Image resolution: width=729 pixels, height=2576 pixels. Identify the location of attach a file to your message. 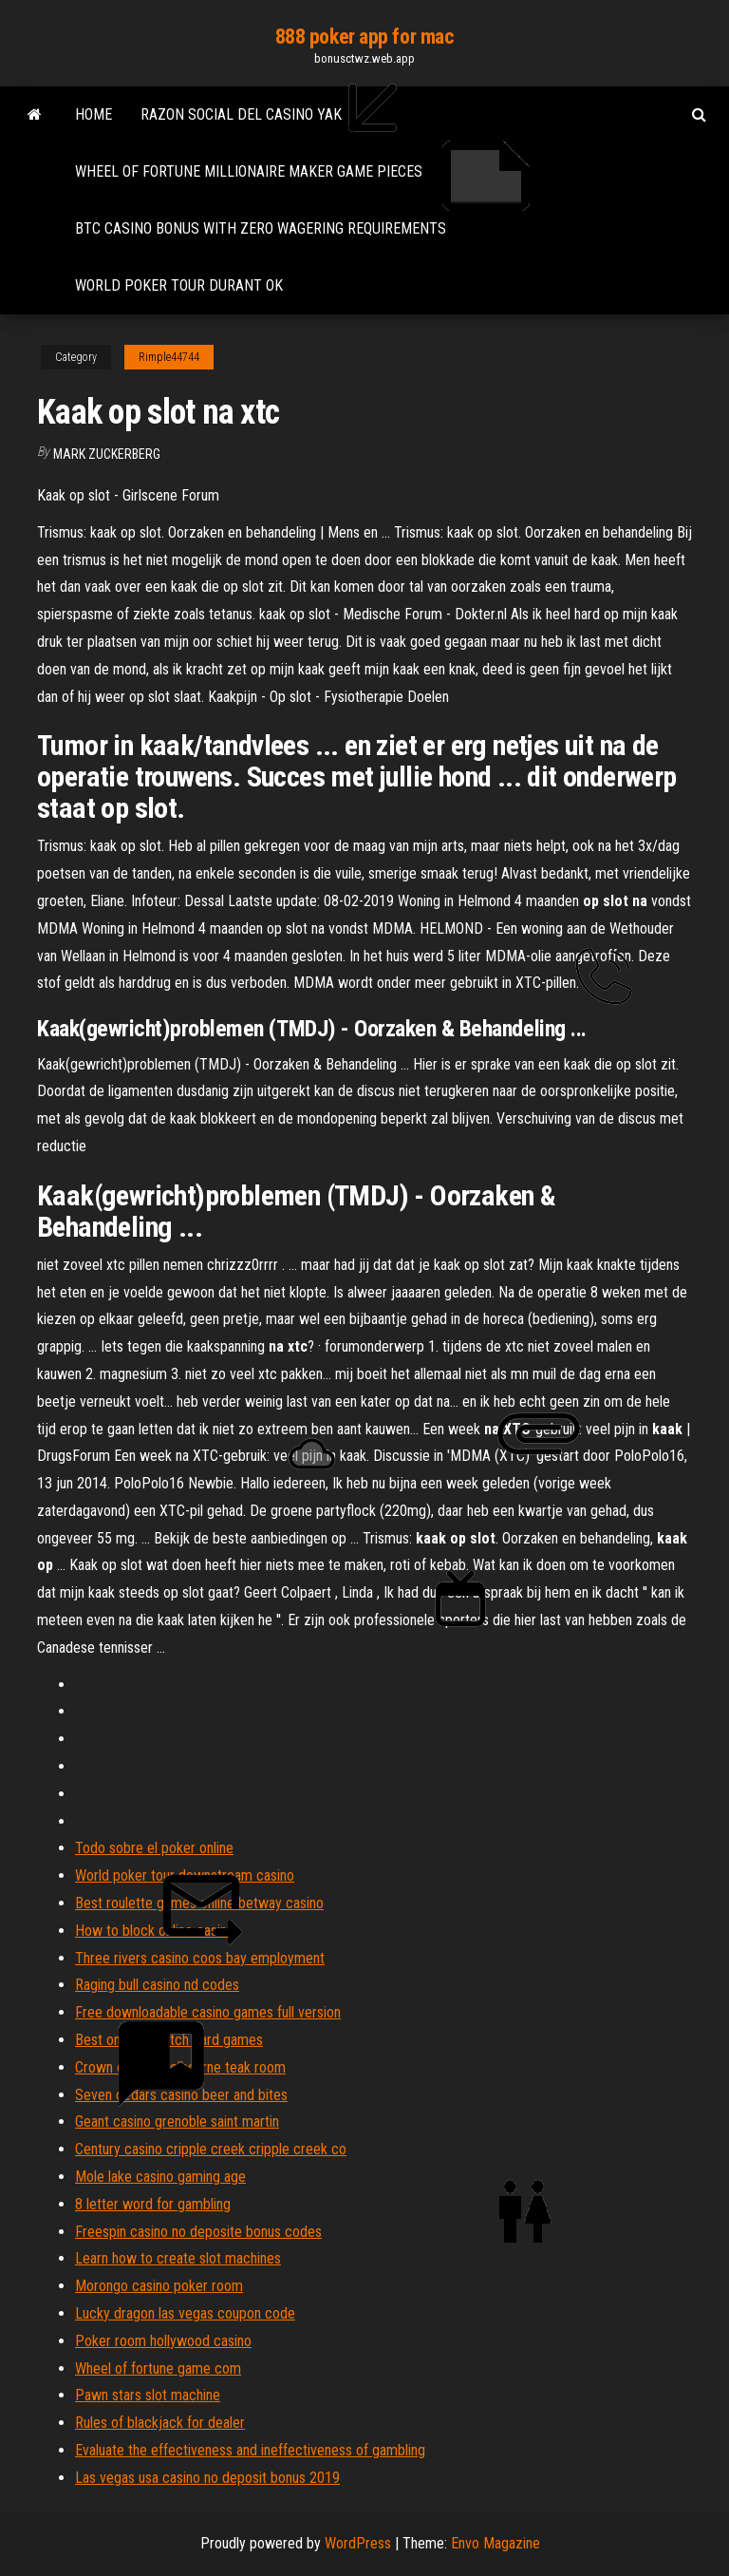
(536, 1433).